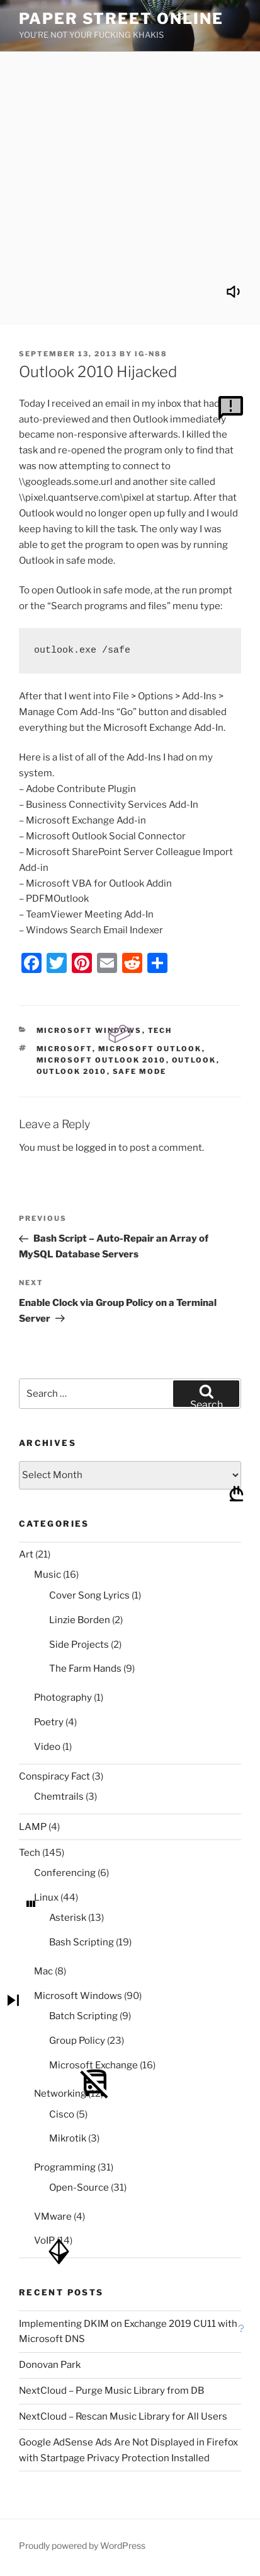 Image resolution: width=260 pixels, height=2576 pixels. What do you see at coordinates (241, 2328) in the screenshot?
I see `access help or support` at bounding box center [241, 2328].